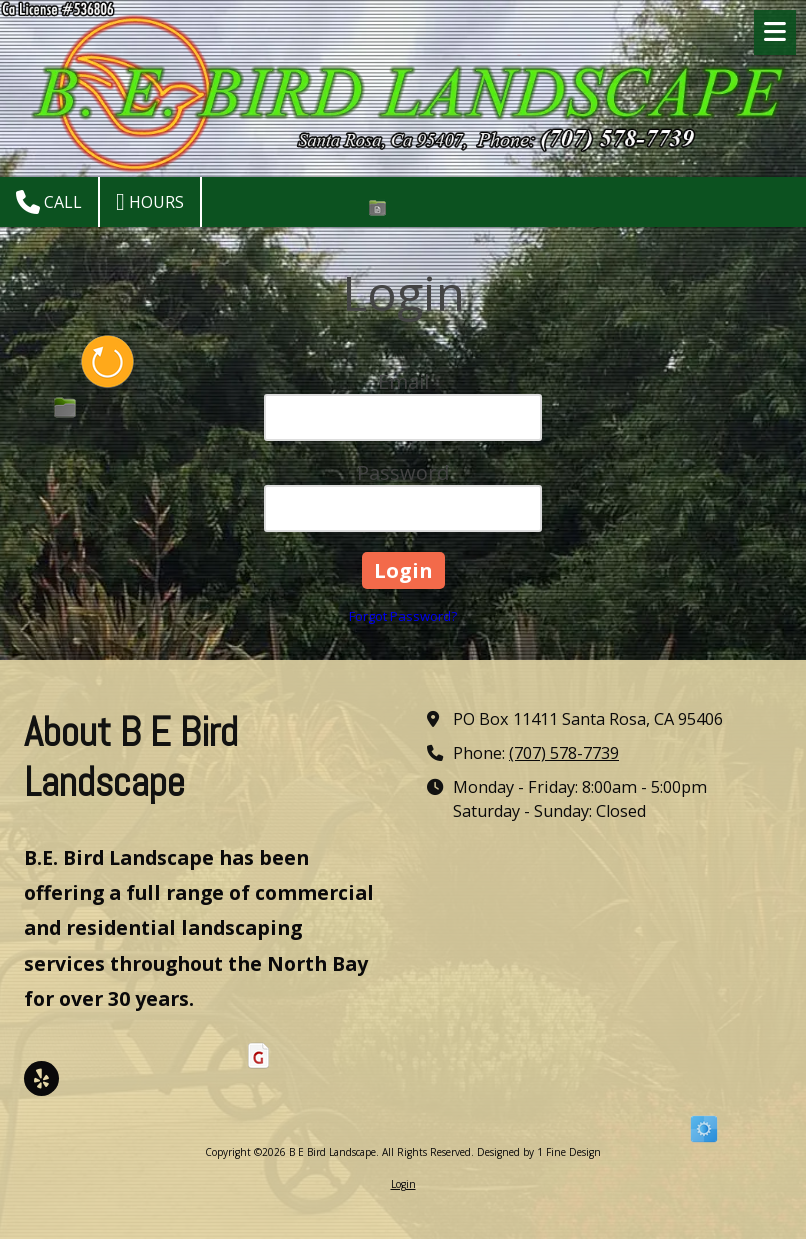  What do you see at coordinates (258, 1055) in the screenshot?
I see `a g-code file for 3D printing or CNC machining` at bounding box center [258, 1055].